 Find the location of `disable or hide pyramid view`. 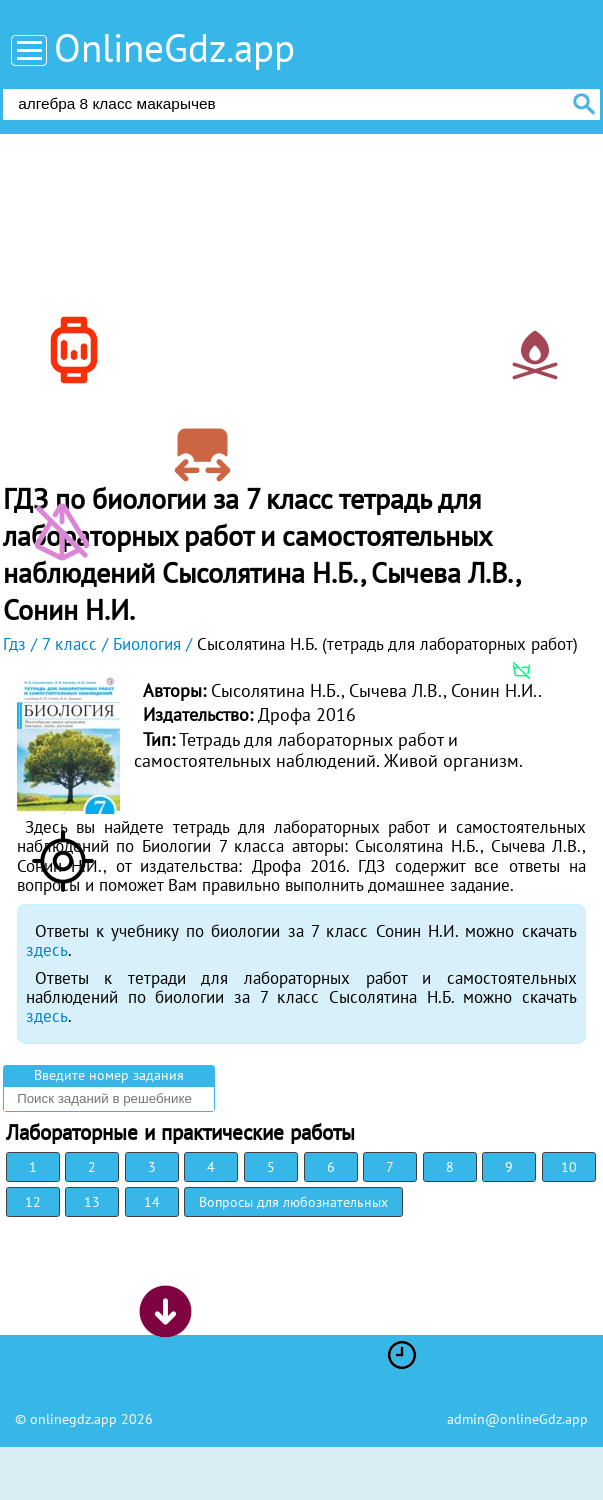

disable or hide pyramid view is located at coordinates (62, 532).